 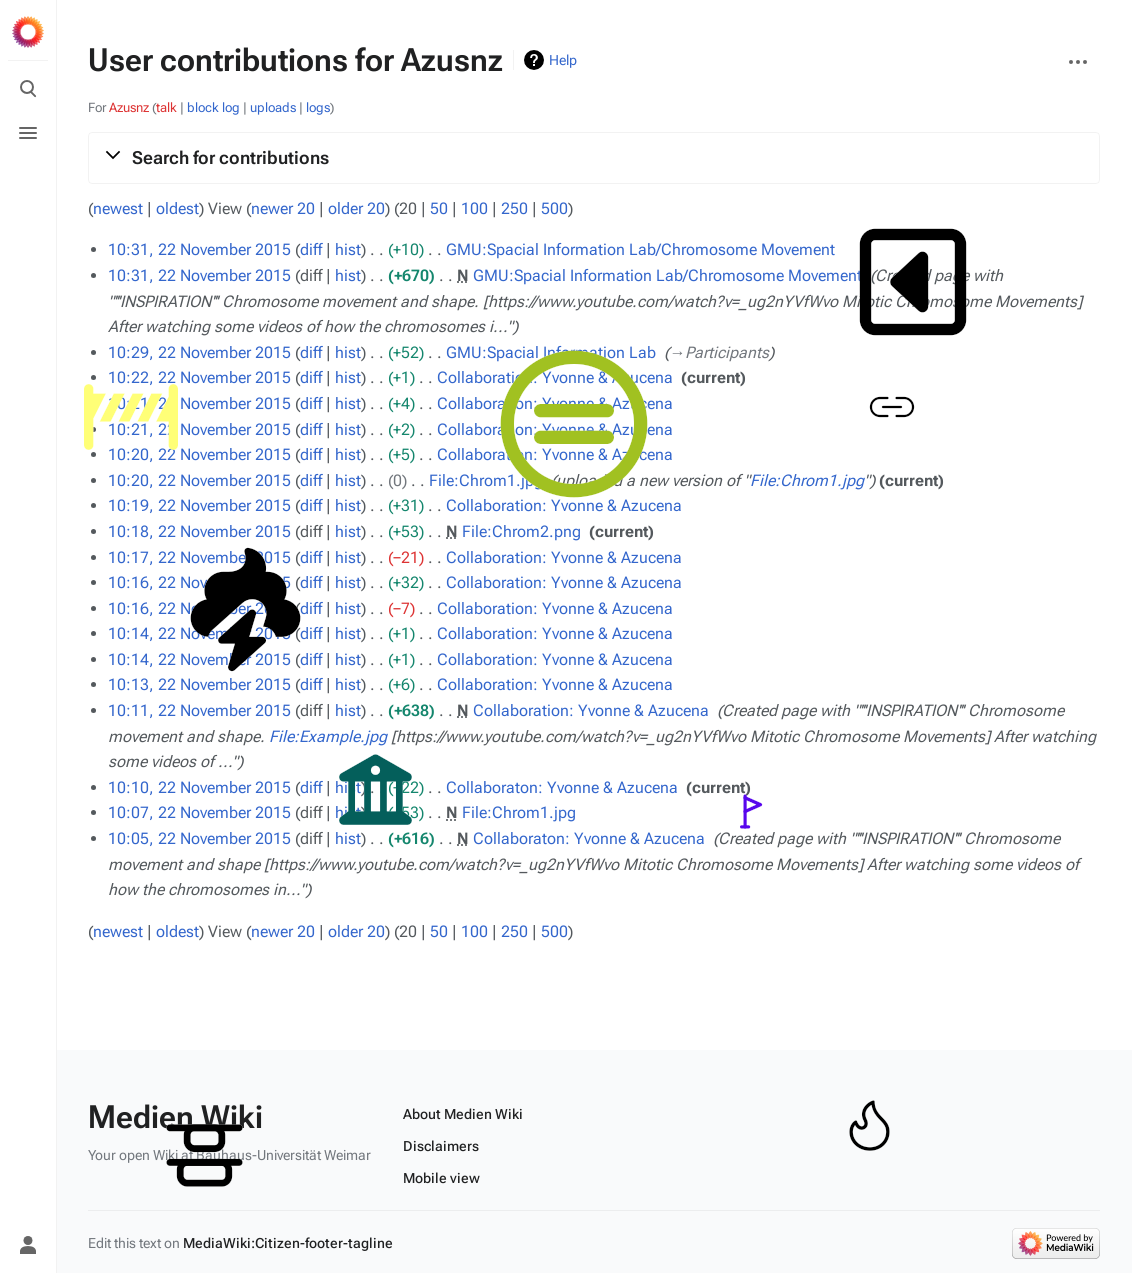 What do you see at coordinates (892, 407) in the screenshot?
I see `copy link to clipboard` at bounding box center [892, 407].